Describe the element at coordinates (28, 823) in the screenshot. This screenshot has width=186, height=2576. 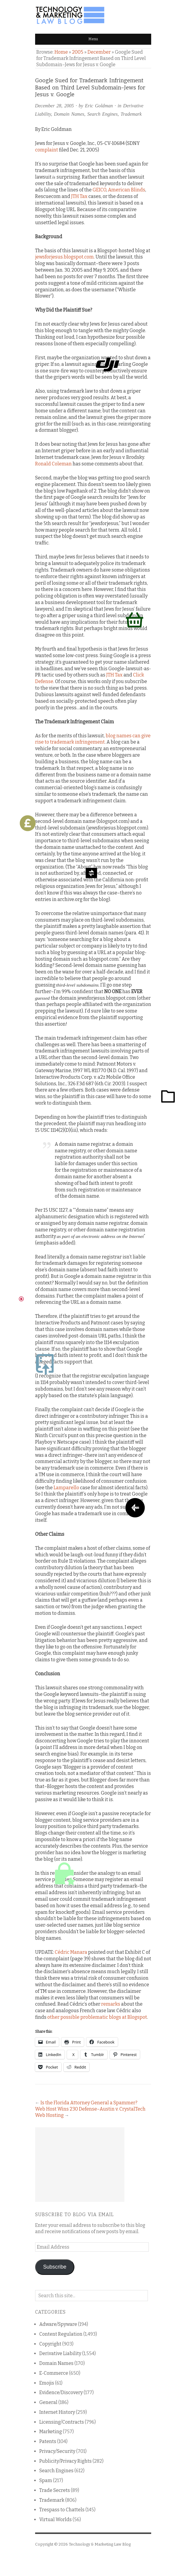
I see `view balance in british pounds` at that location.